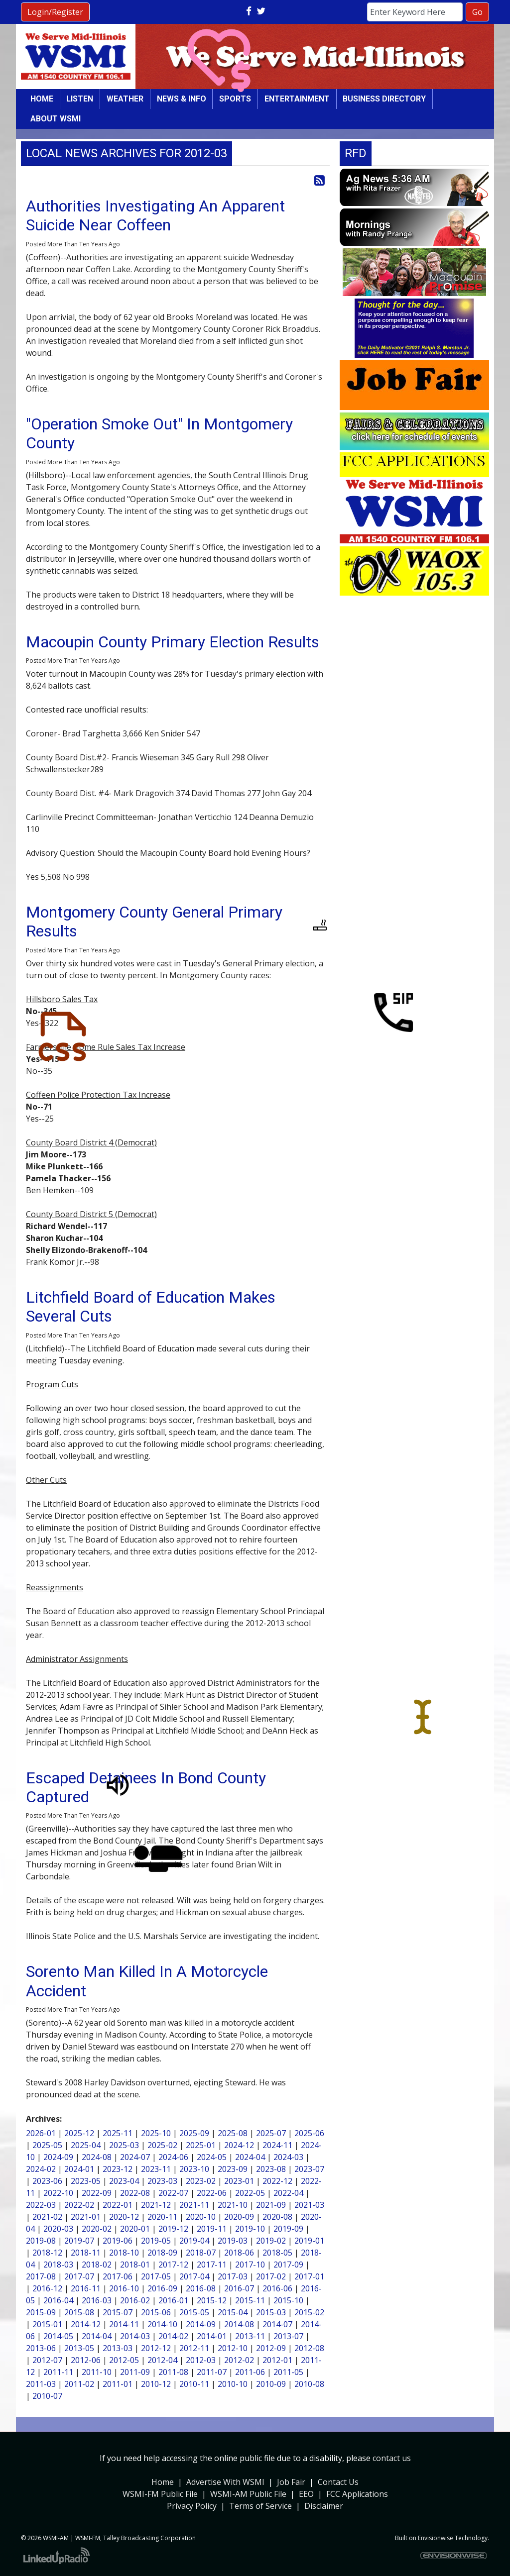  I want to click on view or open a CSS stylesheet file, so click(63, 1038).